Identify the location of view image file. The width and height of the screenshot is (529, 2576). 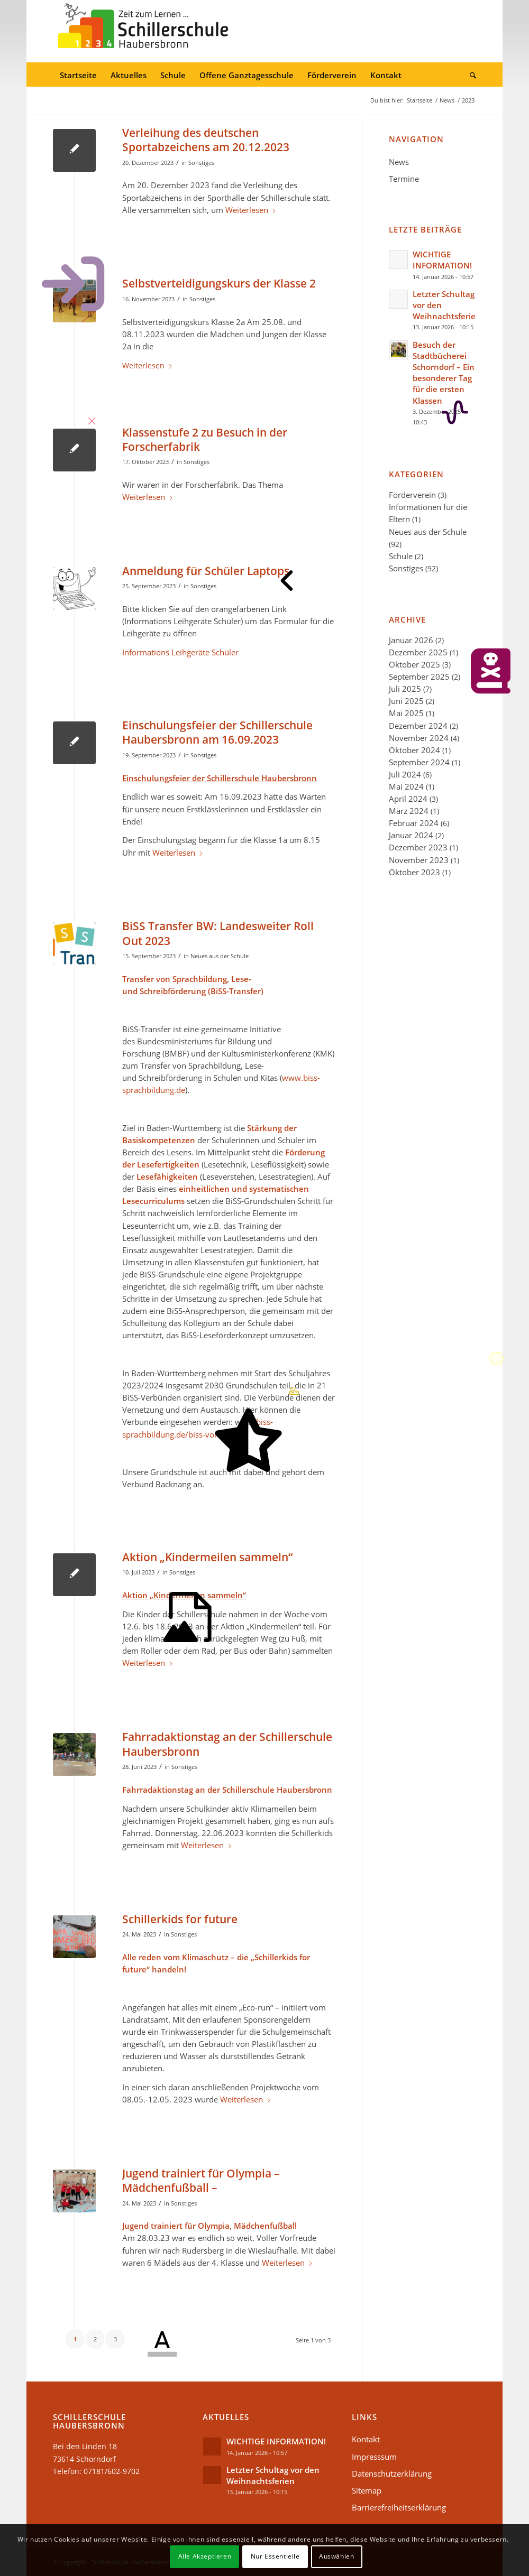
(190, 1617).